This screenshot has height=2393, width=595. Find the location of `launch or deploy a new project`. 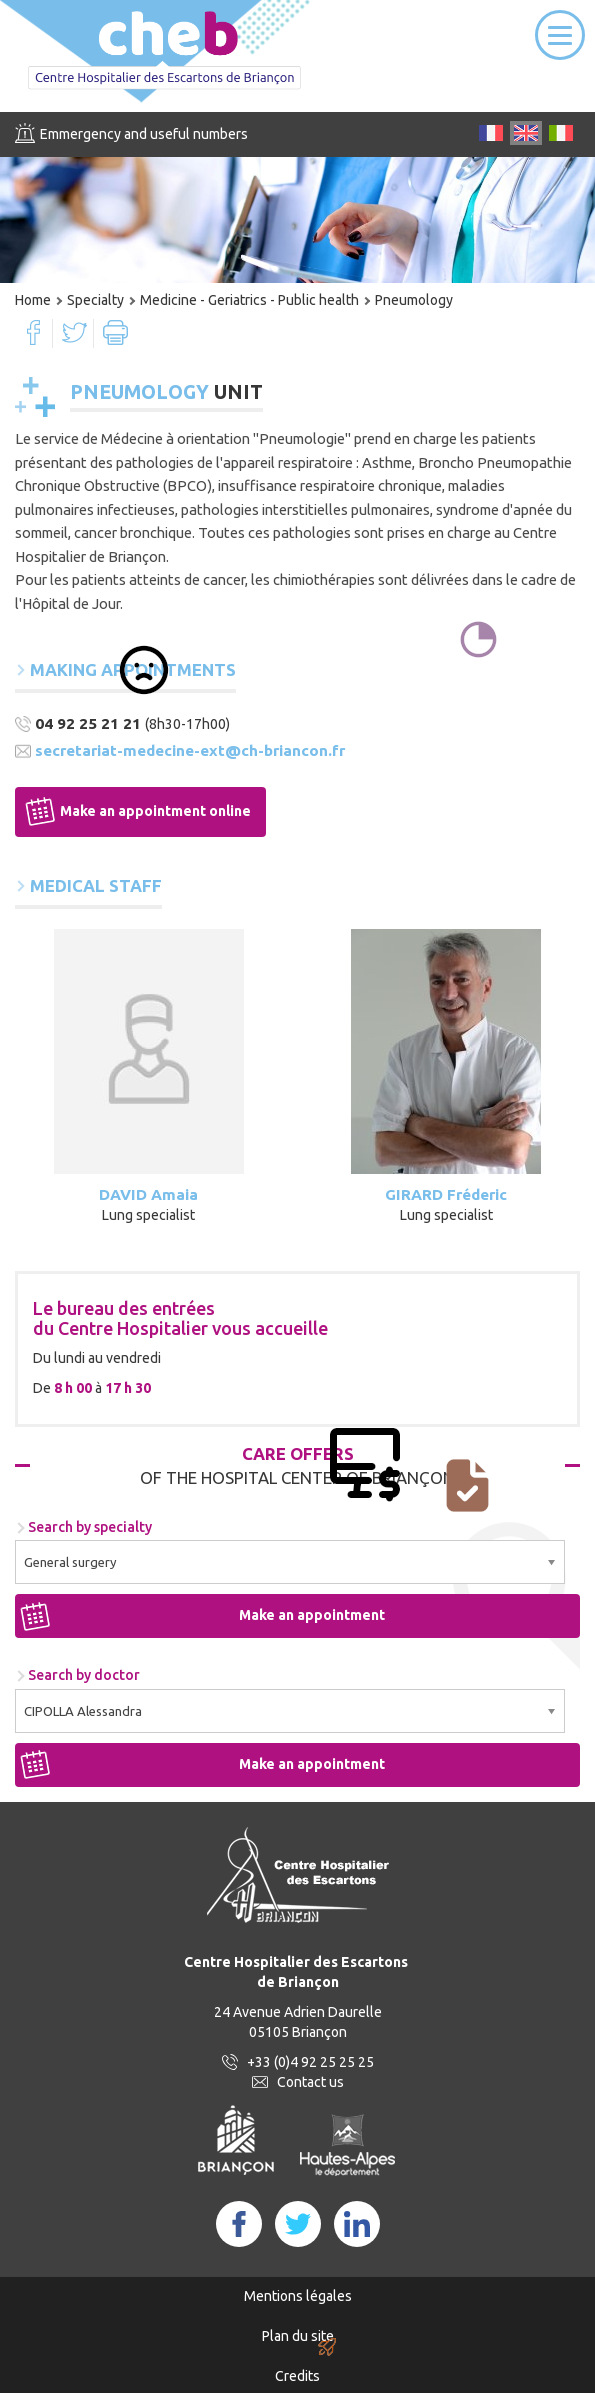

launch or deploy a new project is located at coordinates (327, 2346).